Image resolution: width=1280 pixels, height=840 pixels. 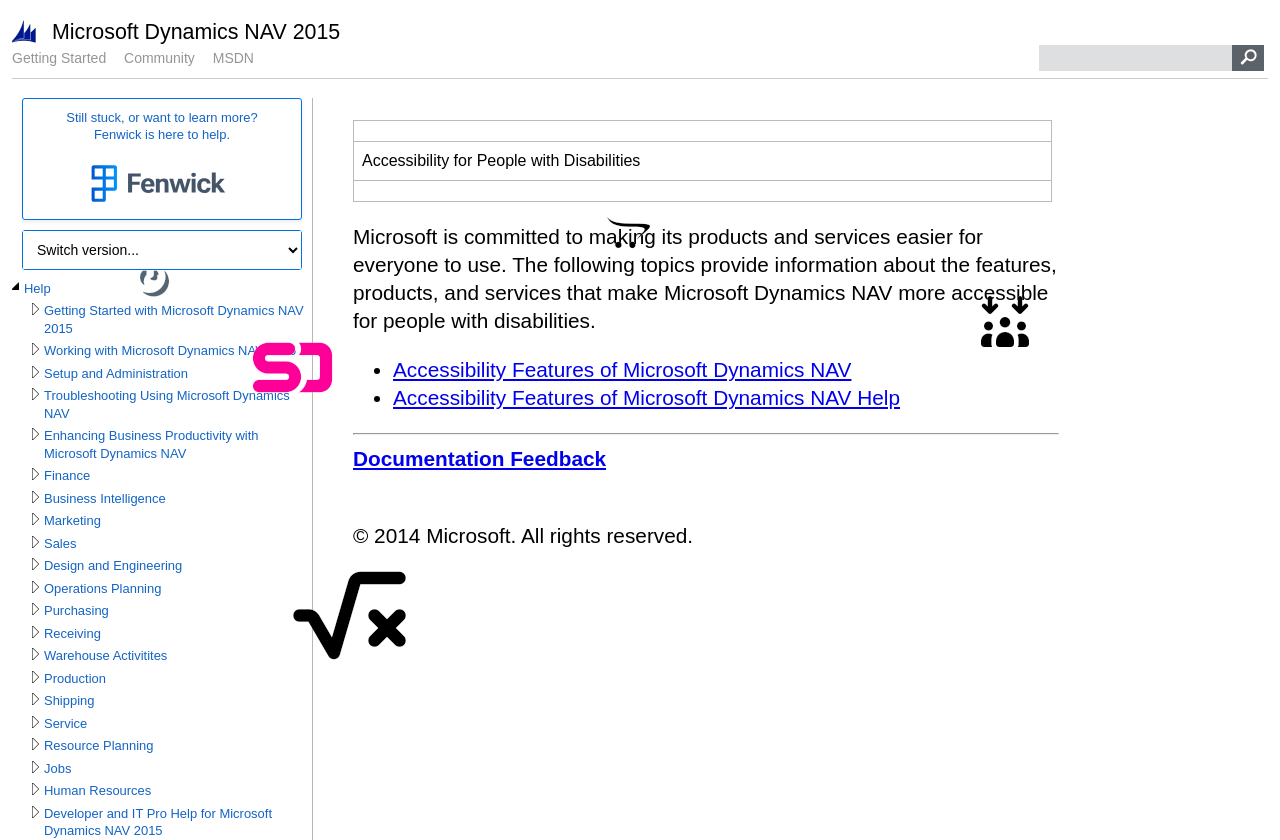 What do you see at coordinates (628, 232) in the screenshot?
I see `visit the OpenCart e-commerce platform` at bounding box center [628, 232].